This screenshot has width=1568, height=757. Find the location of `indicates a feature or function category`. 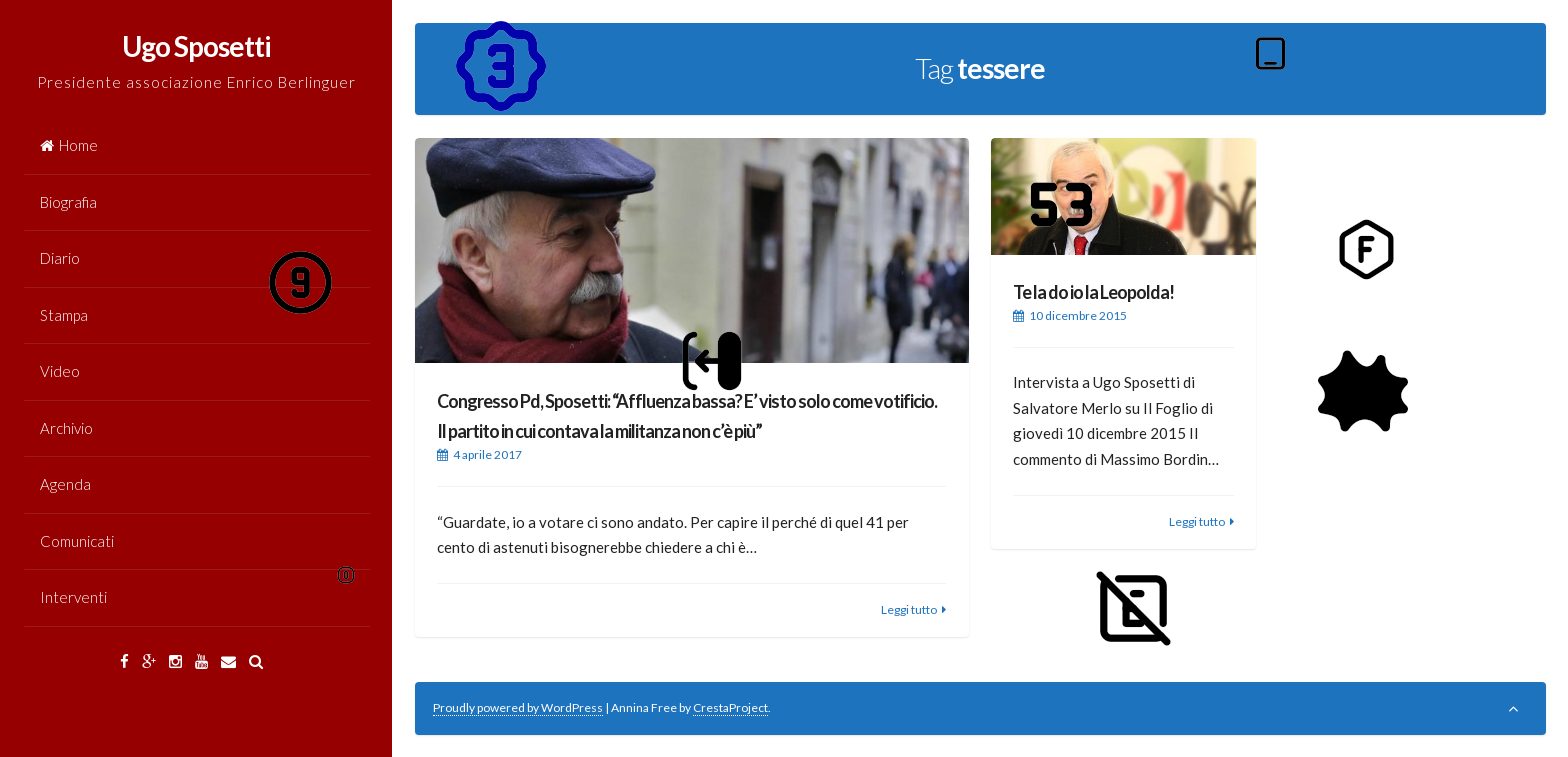

indicates a feature or function category is located at coordinates (1366, 249).